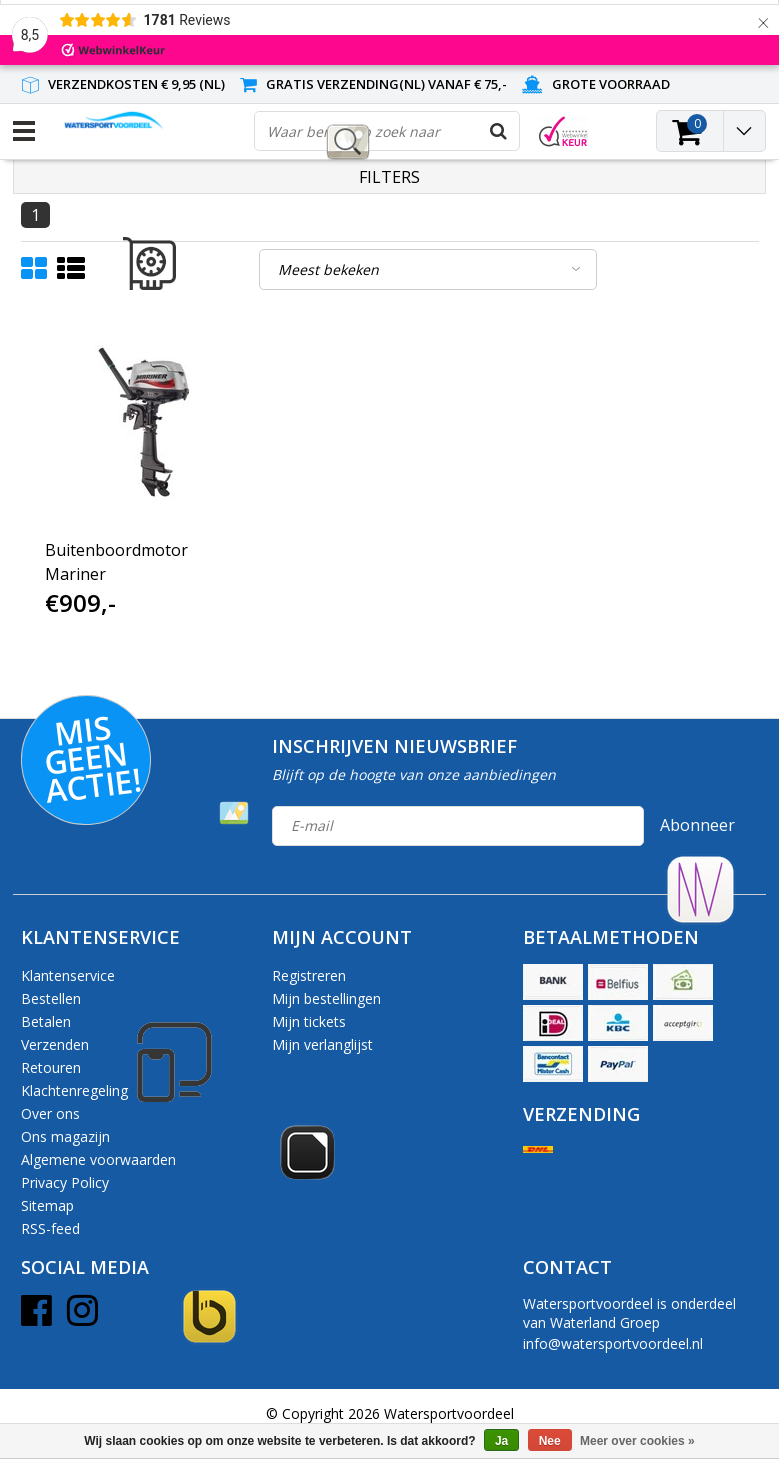 This screenshot has width=779, height=1459. I want to click on open eye of gnome image viewer, so click(348, 142).